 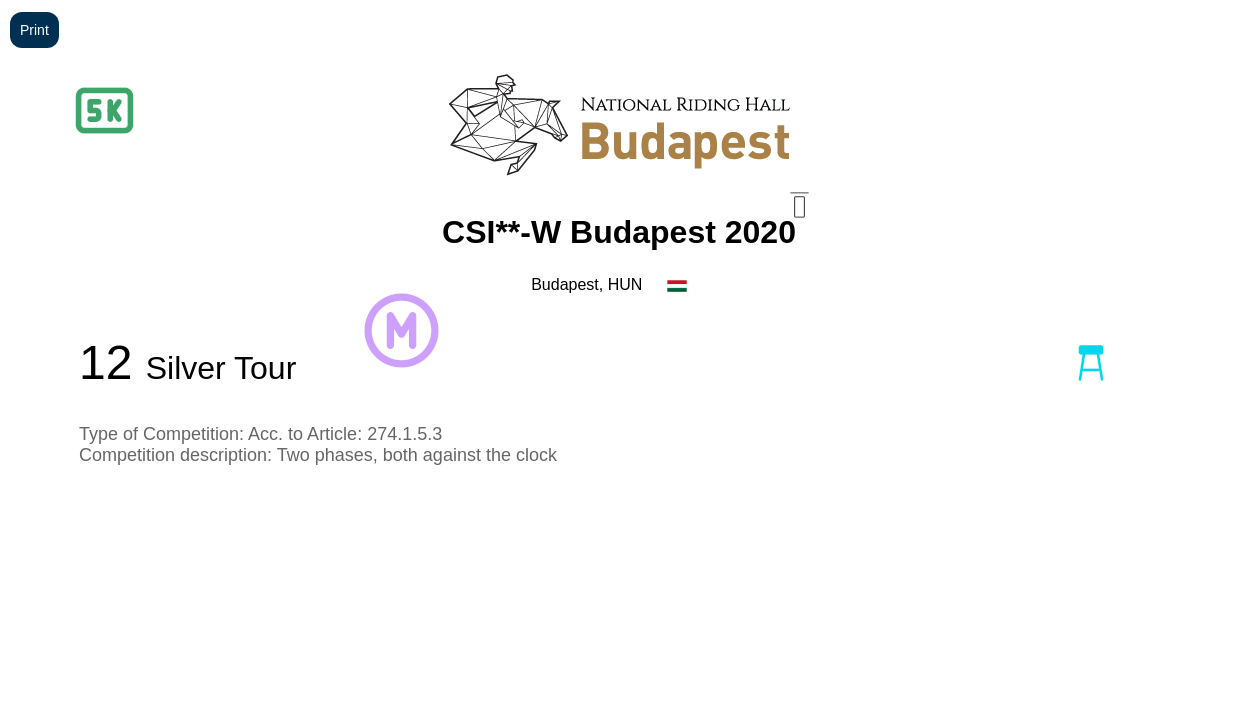 What do you see at coordinates (1091, 363) in the screenshot?
I see `furniture item in a home decor or interior design app` at bounding box center [1091, 363].